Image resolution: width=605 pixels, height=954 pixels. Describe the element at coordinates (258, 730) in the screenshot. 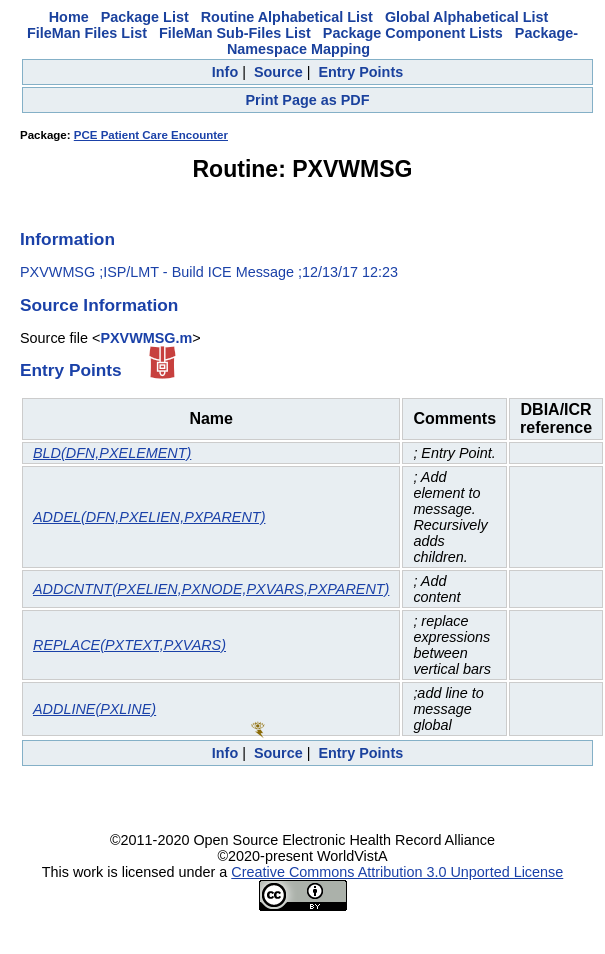

I see `indicates a powerful visual effect or shocking revelation` at that location.